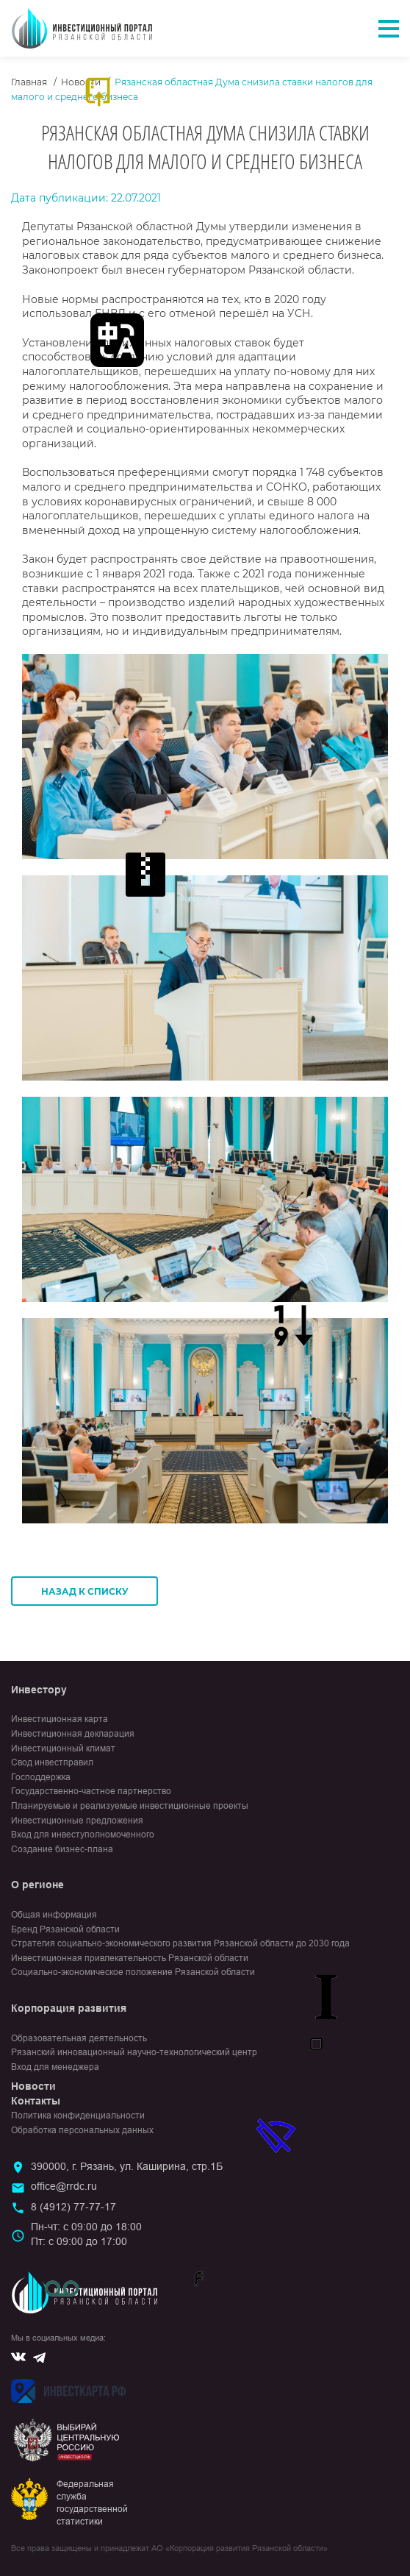  I want to click on stop media playback, so click(316, 2043).